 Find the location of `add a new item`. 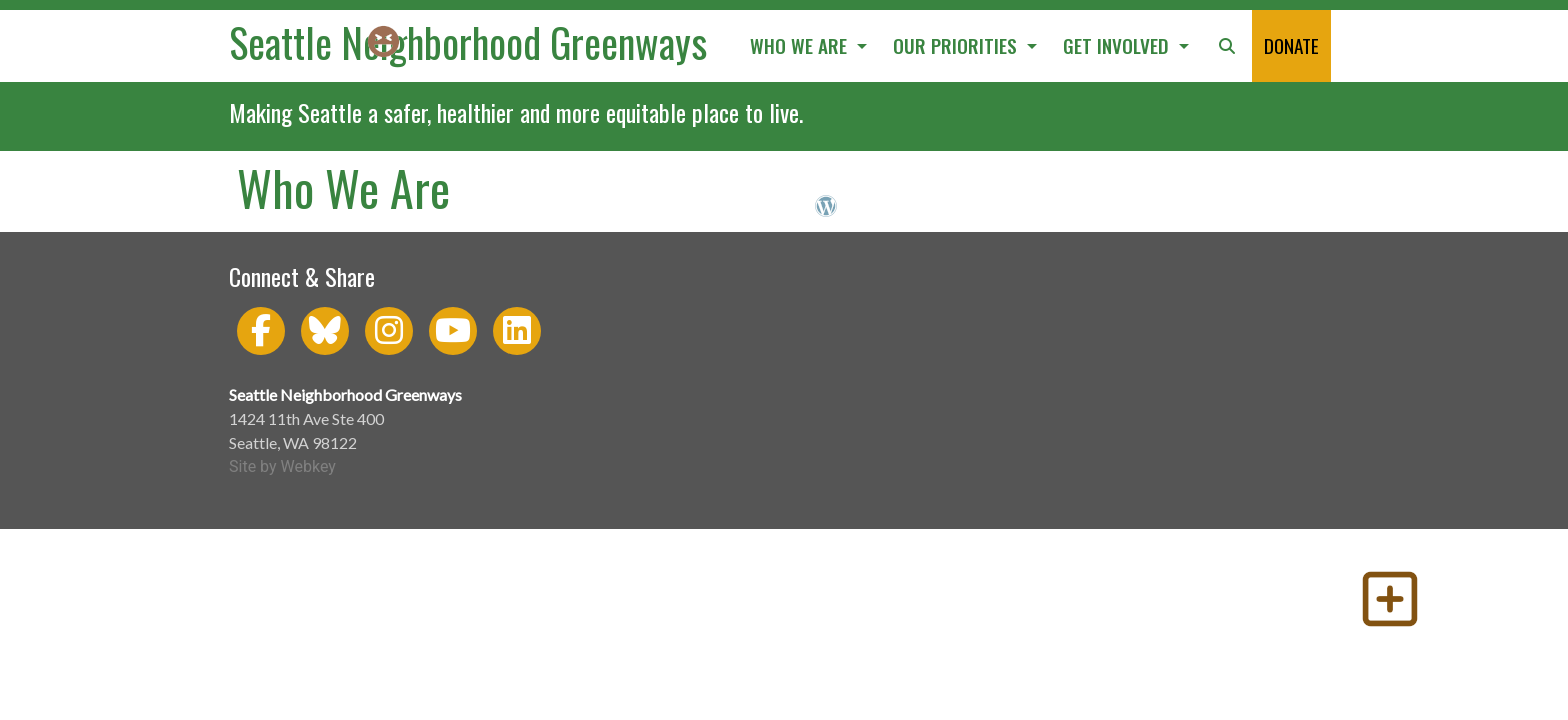

add a new item is located at coordinates (1390, 599).